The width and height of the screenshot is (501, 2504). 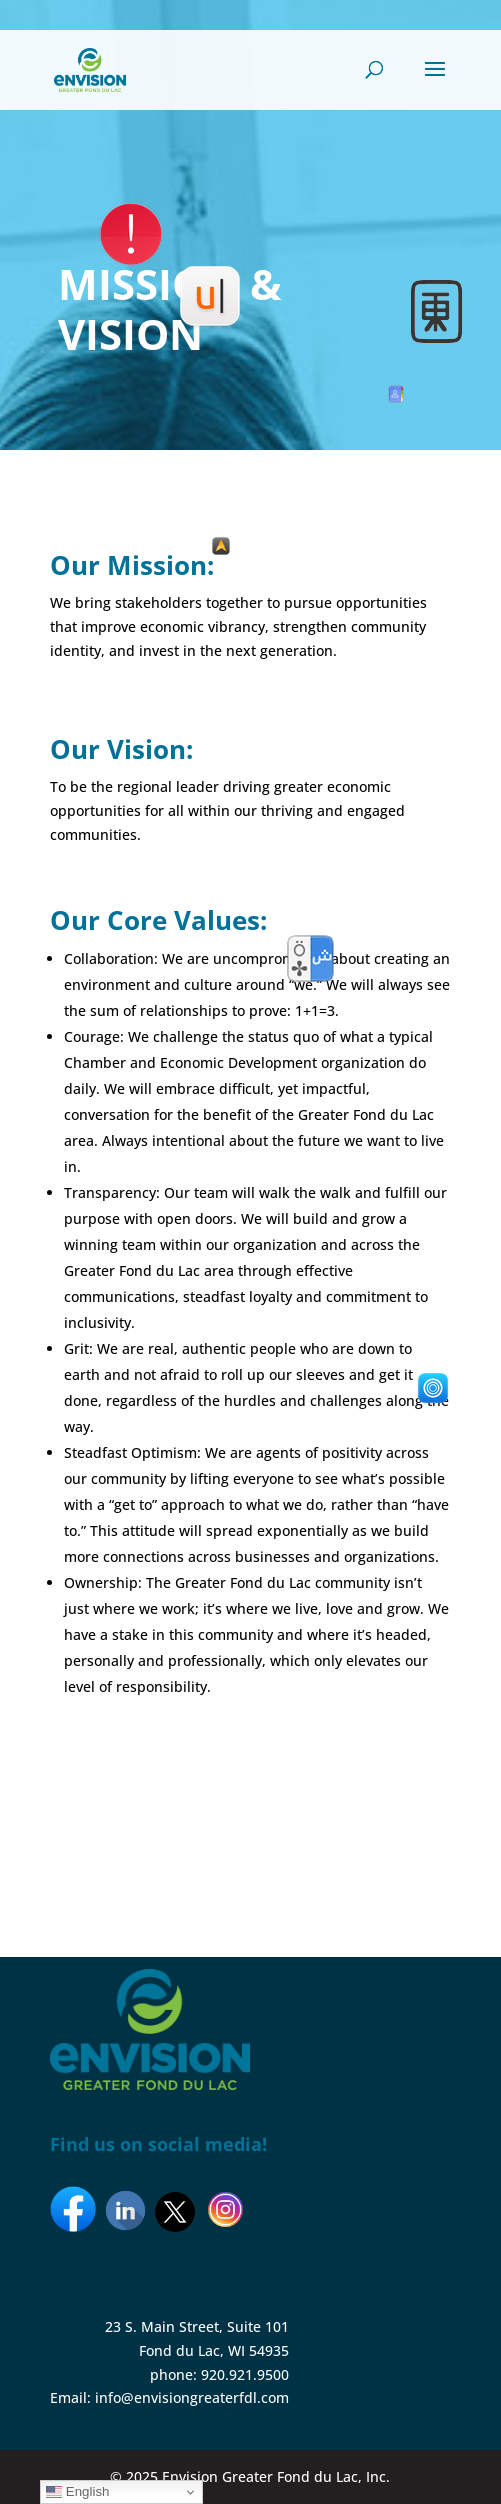 What do you see at coordinates (210, 296) in the screenshot?
I see `open uberwriter text editor app` at bounding box center [210, 296].